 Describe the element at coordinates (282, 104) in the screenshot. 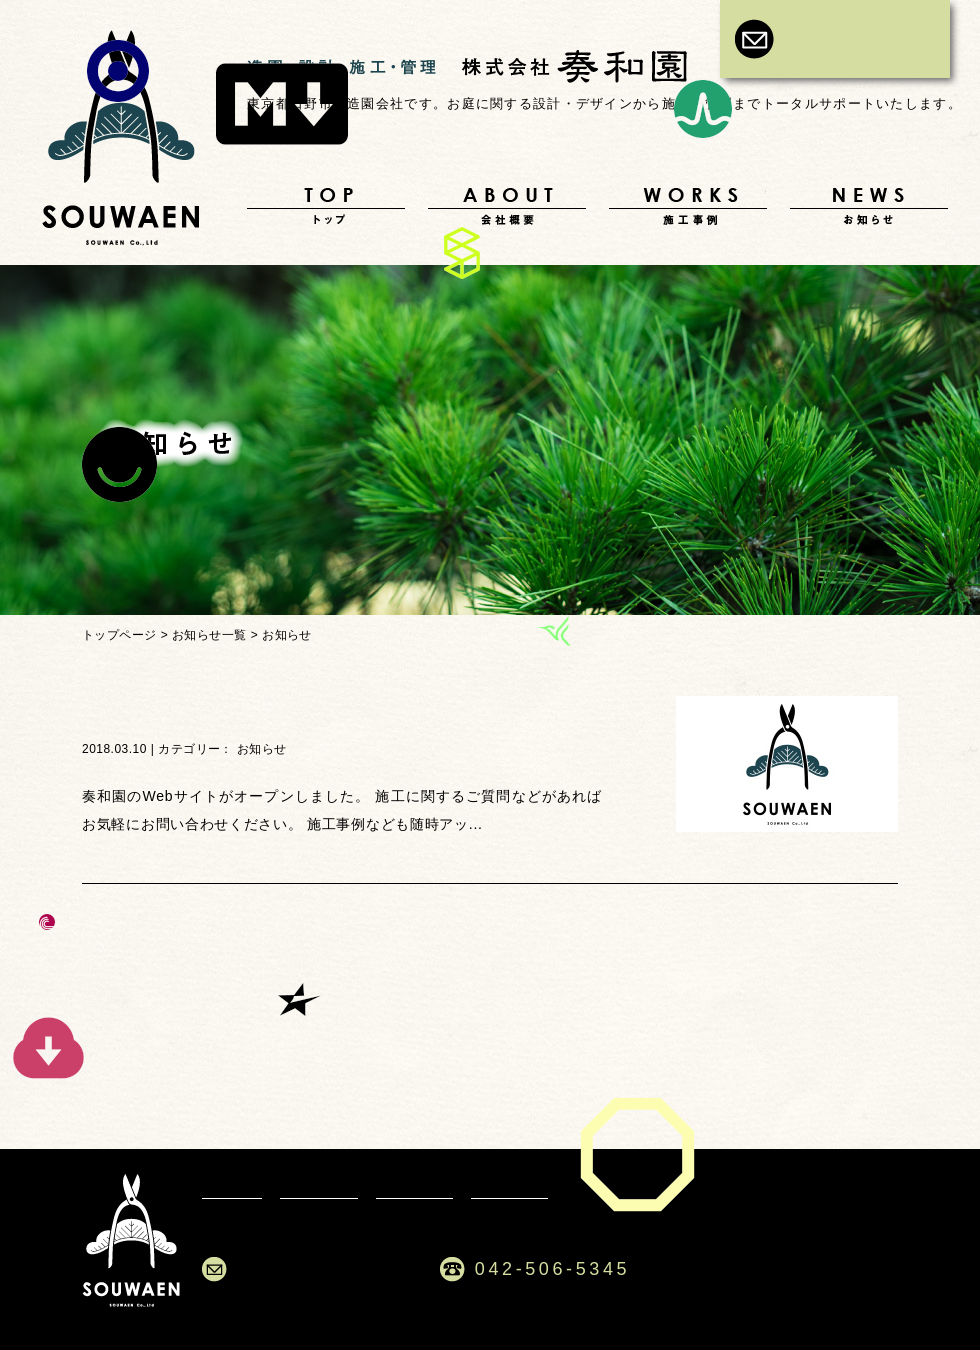

I see `indicates markdown formatting is supported` at that location.